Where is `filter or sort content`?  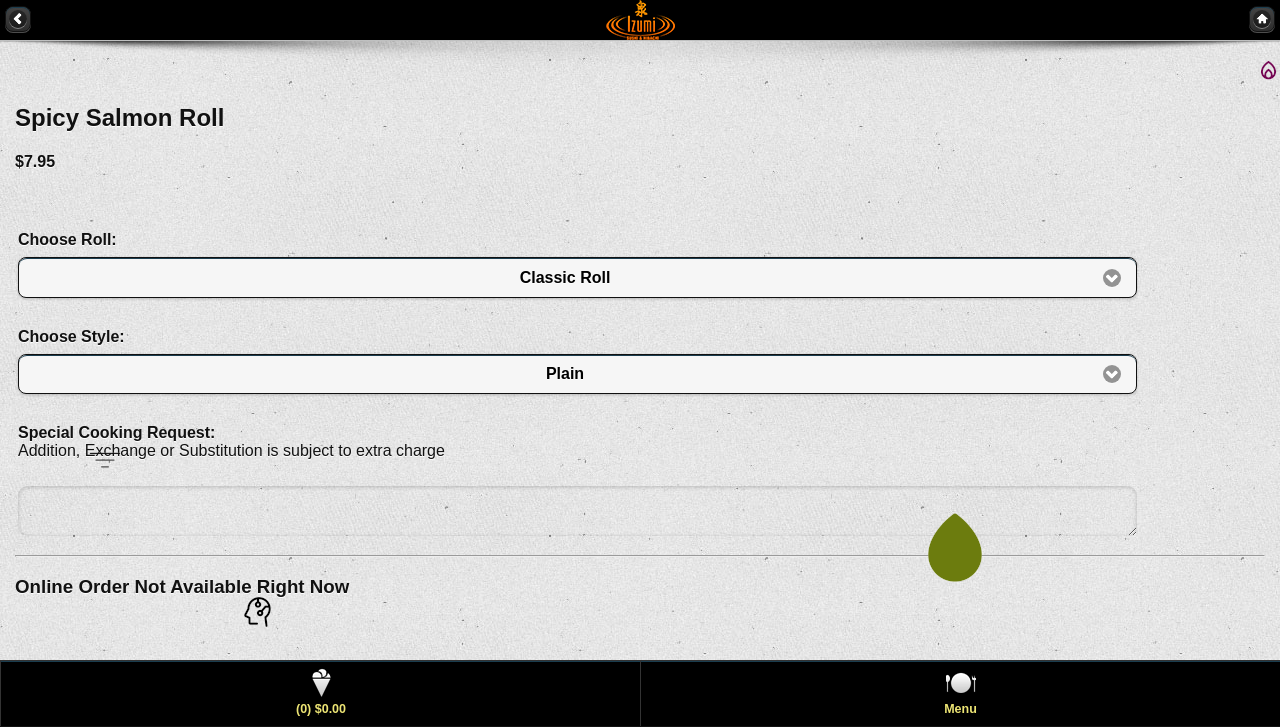
filter or sort content is located at coordinates (105, 459).